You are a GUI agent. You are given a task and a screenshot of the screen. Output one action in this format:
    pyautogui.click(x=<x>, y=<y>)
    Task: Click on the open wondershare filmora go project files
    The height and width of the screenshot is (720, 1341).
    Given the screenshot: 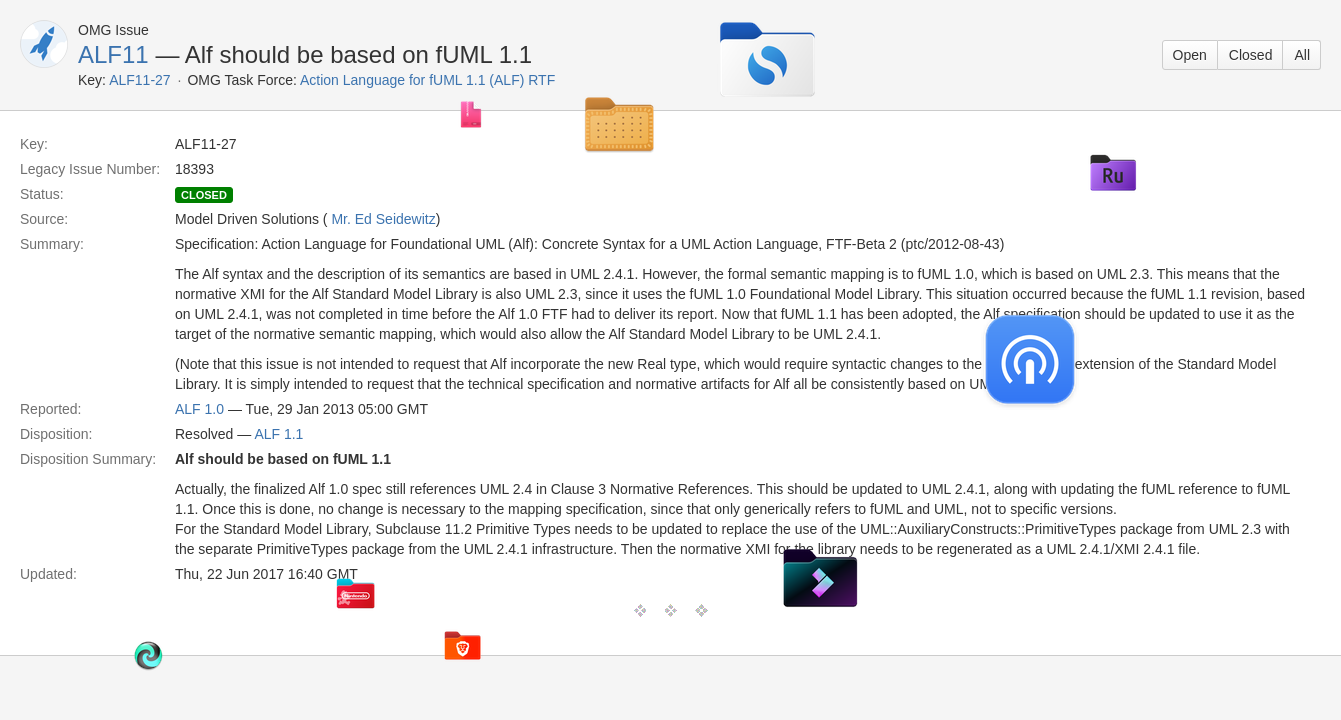 What is the action you would take?
    pyautogui.click(x=820, y=580)
    